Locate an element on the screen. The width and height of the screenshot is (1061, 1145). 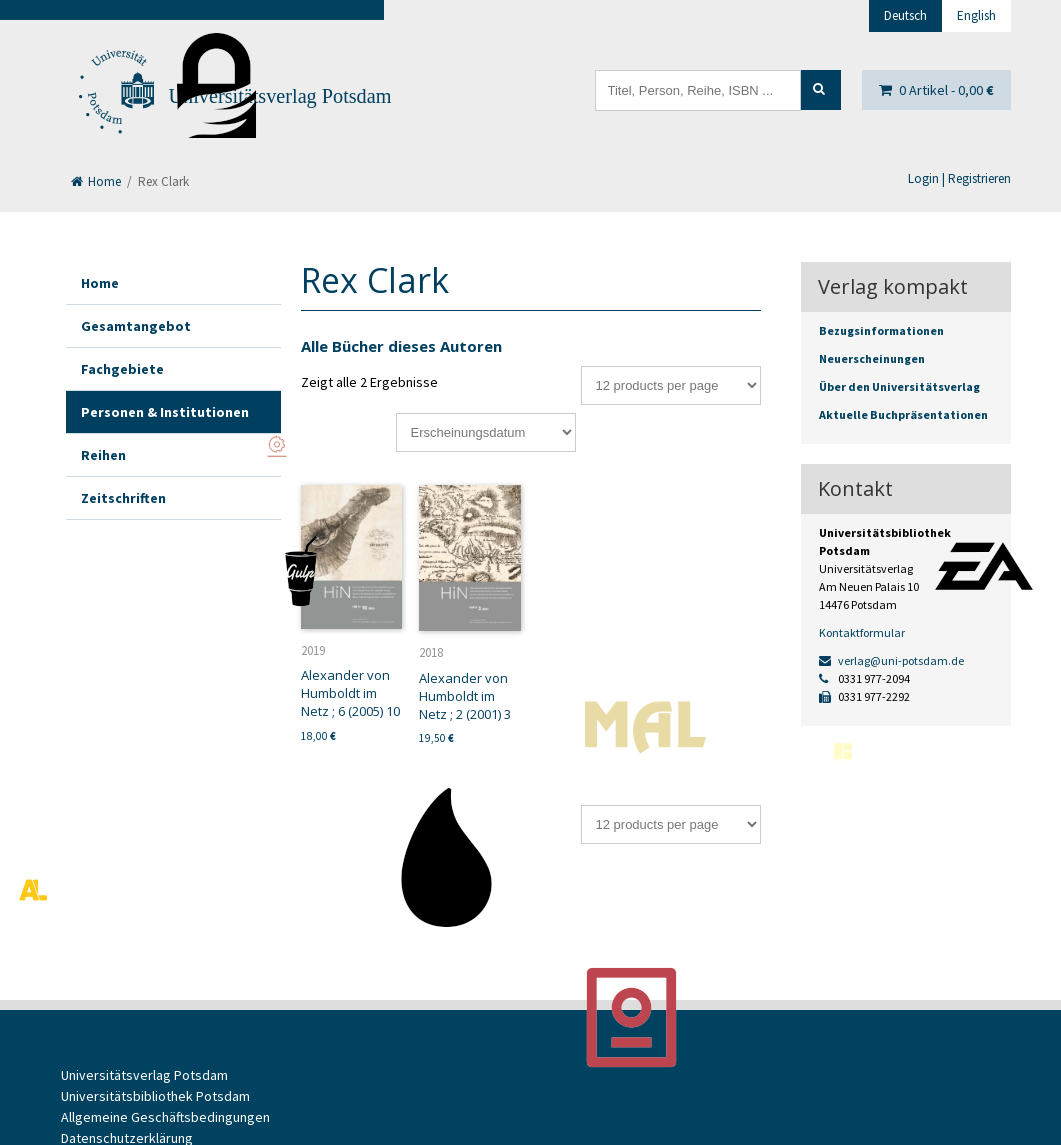
gulp.js task runner logo is located at coordinates (301, 571).